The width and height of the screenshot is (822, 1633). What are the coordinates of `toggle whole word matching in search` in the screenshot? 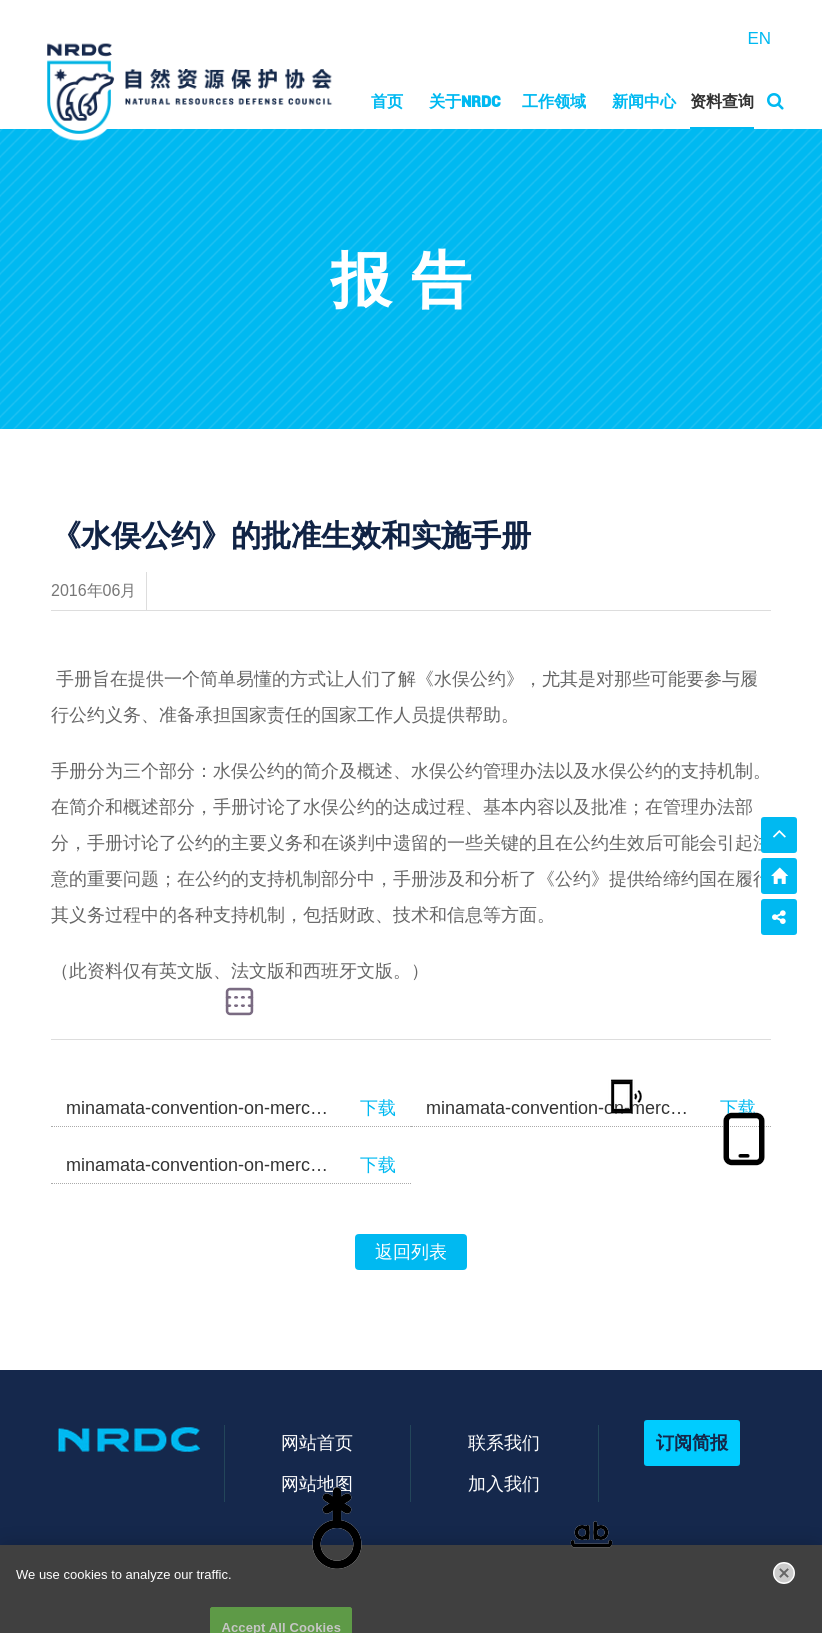 It's located at (591, 1532).